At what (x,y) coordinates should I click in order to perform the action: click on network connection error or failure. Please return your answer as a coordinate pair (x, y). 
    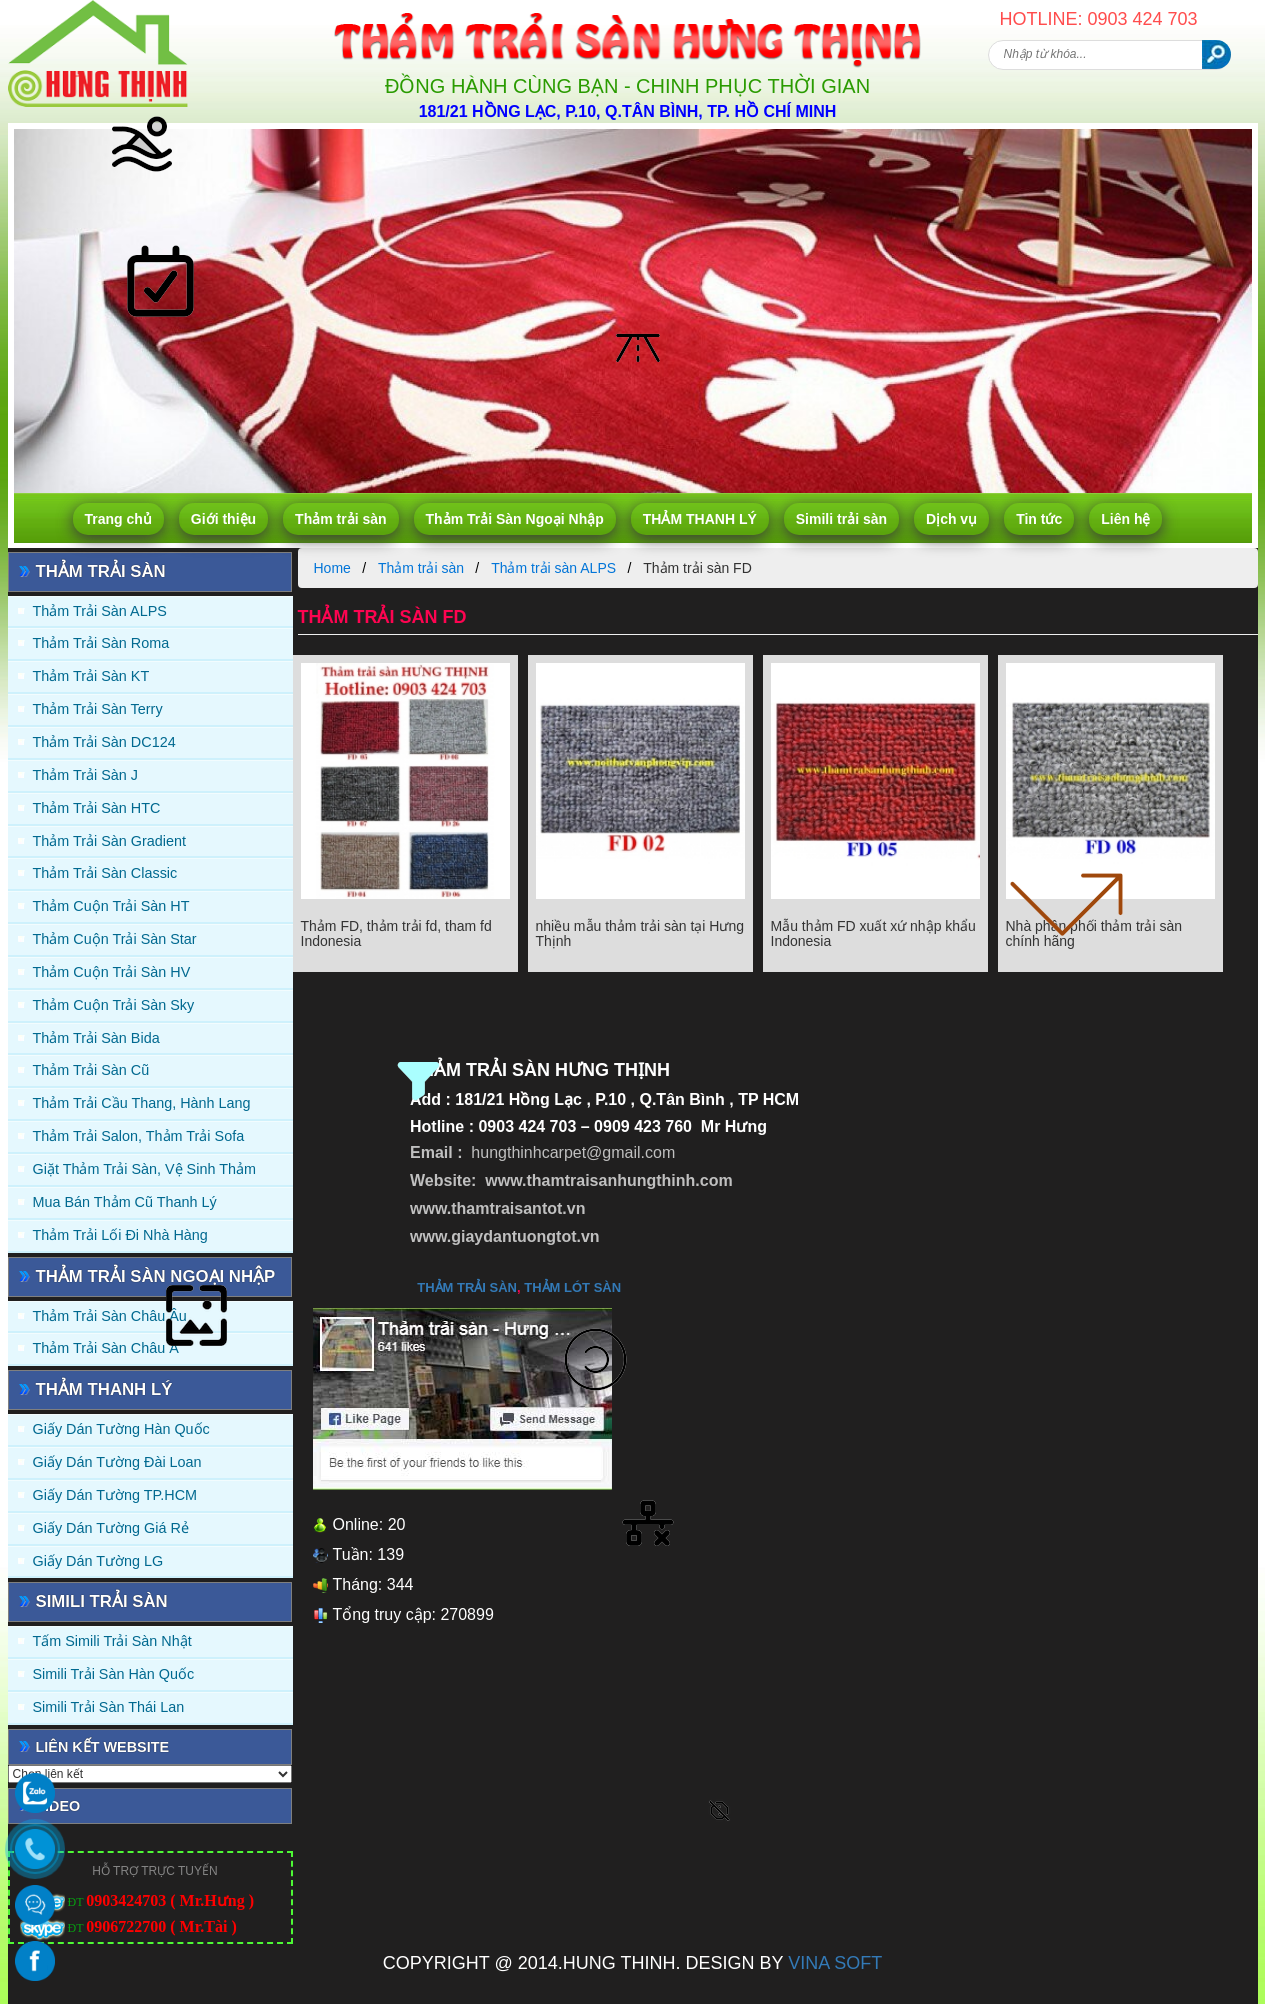
    Looking at the image, I should click on (648, 1524).